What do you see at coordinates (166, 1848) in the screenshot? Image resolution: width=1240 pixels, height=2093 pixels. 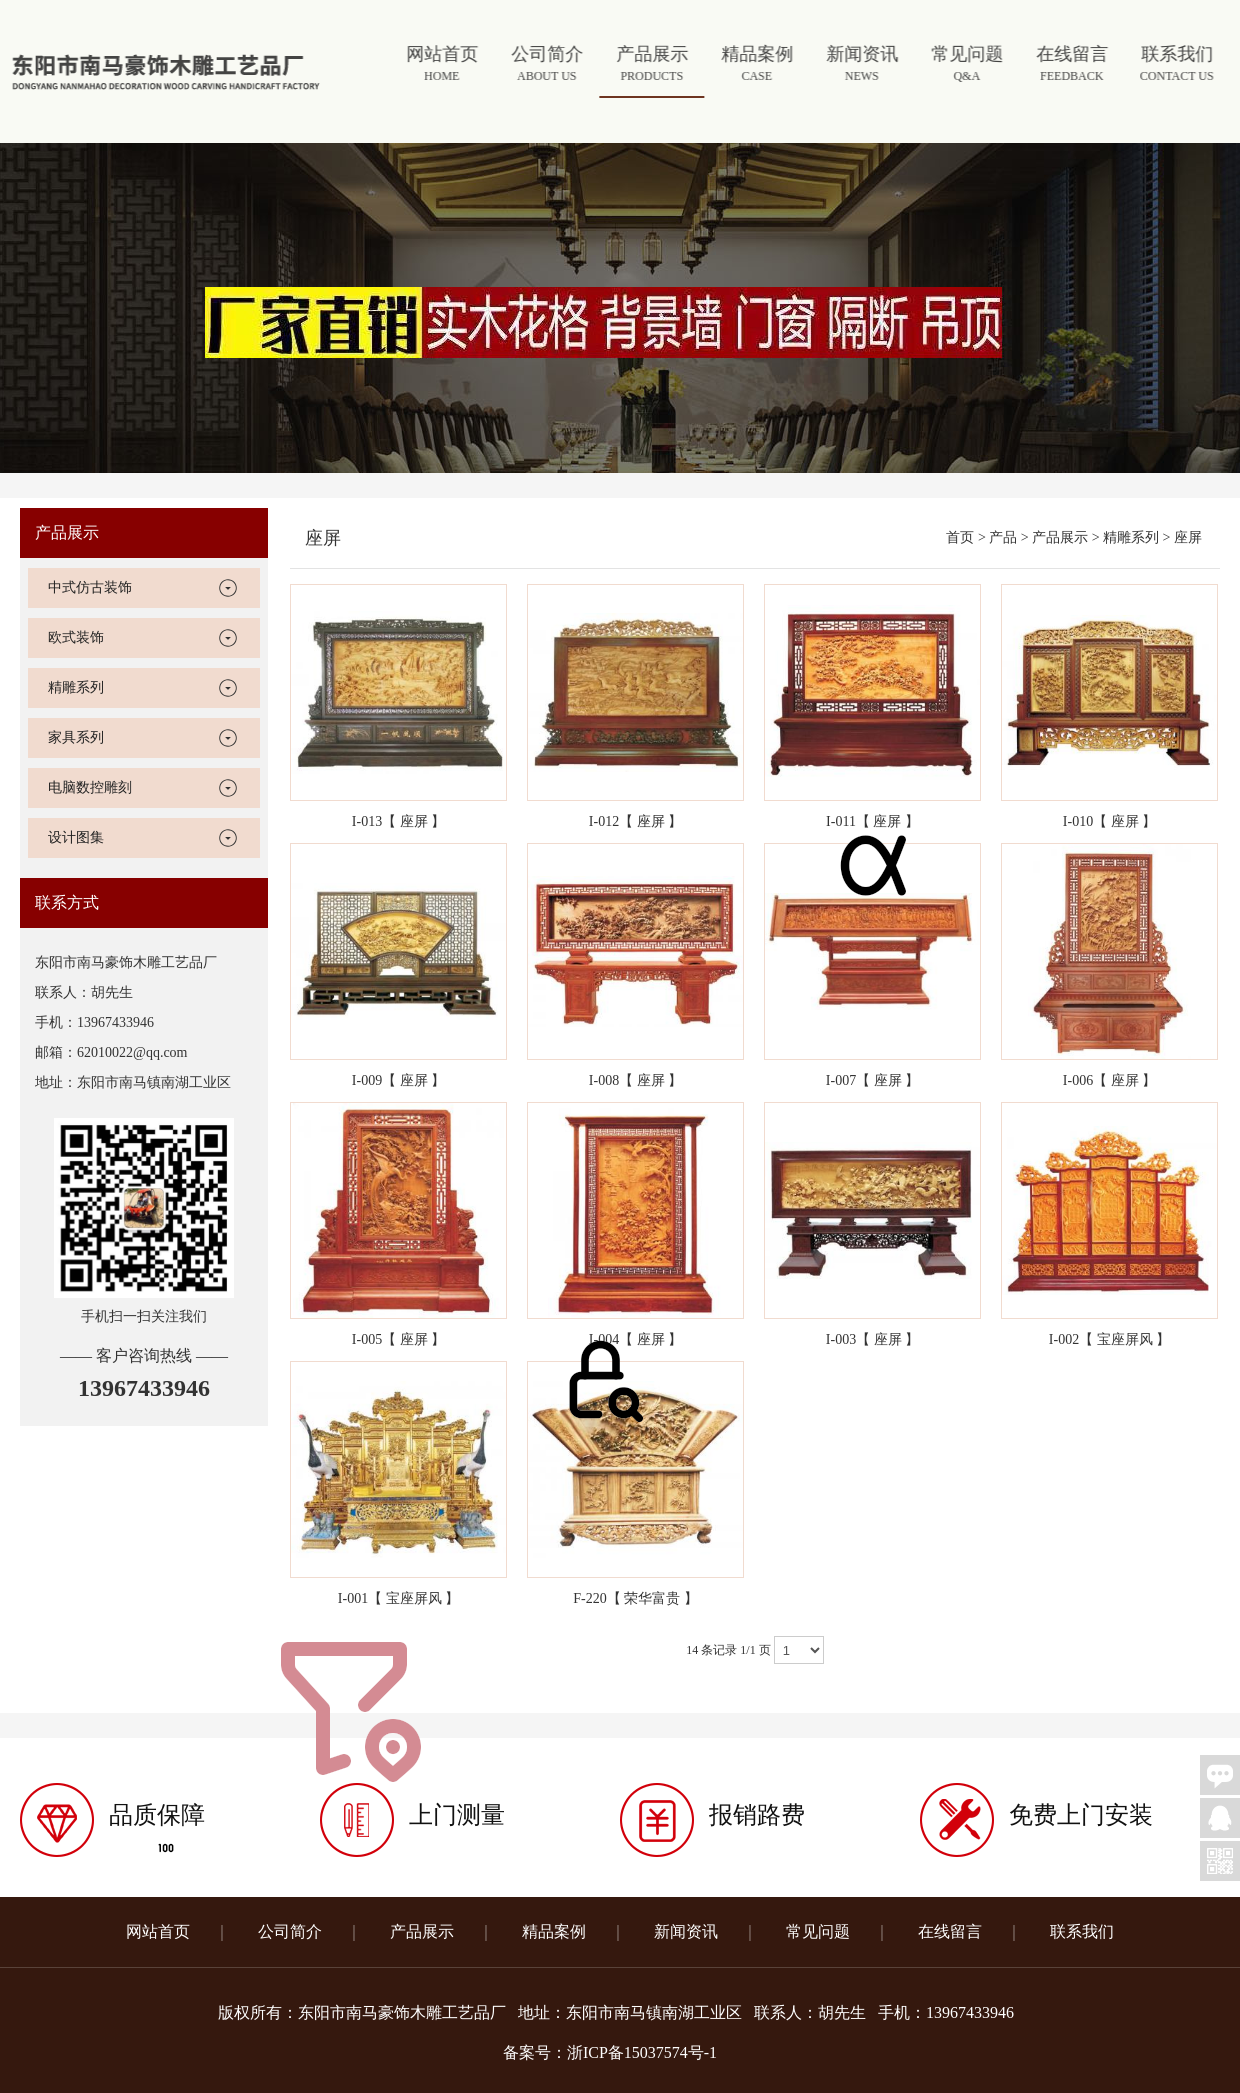 I see `indicates a perfect score or 100% completion` at bounding box center [166, 1848].